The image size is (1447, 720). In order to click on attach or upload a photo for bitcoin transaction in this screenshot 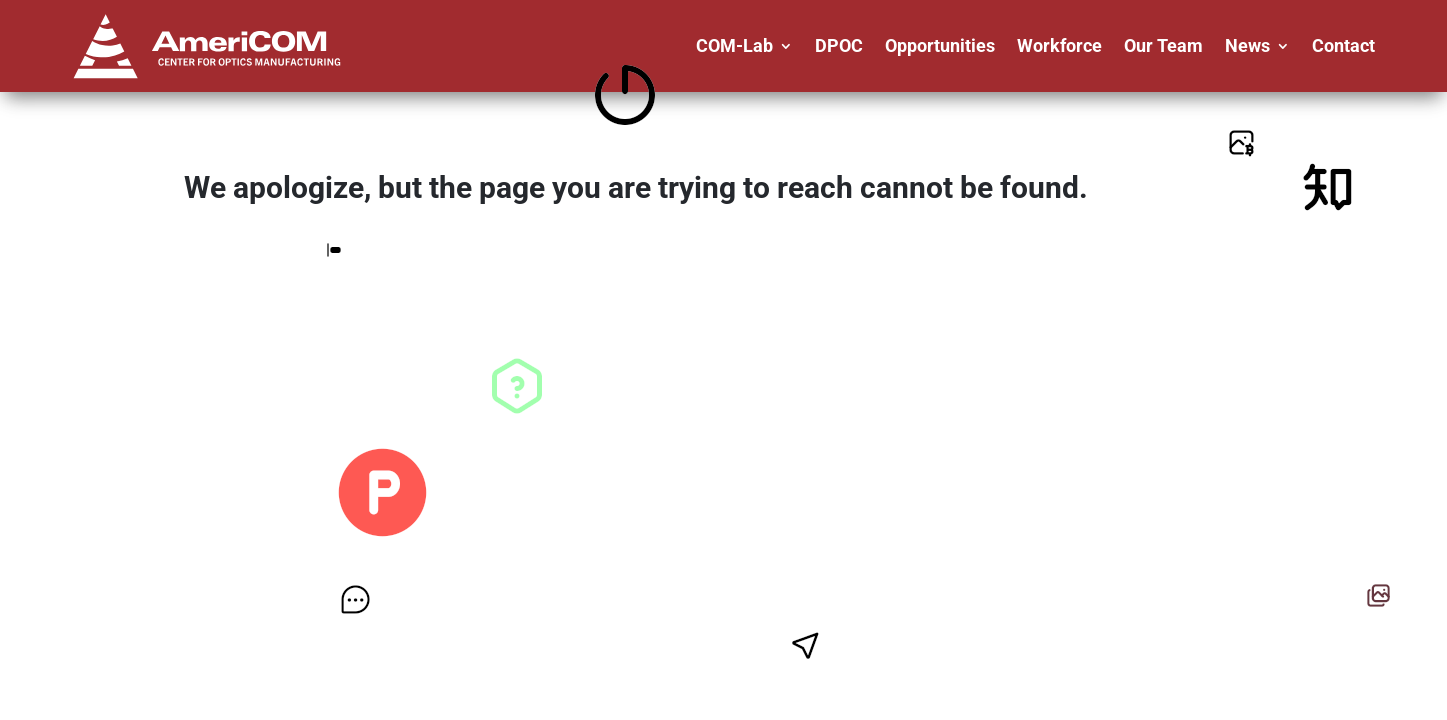, I will do `click(1241, 142)`.